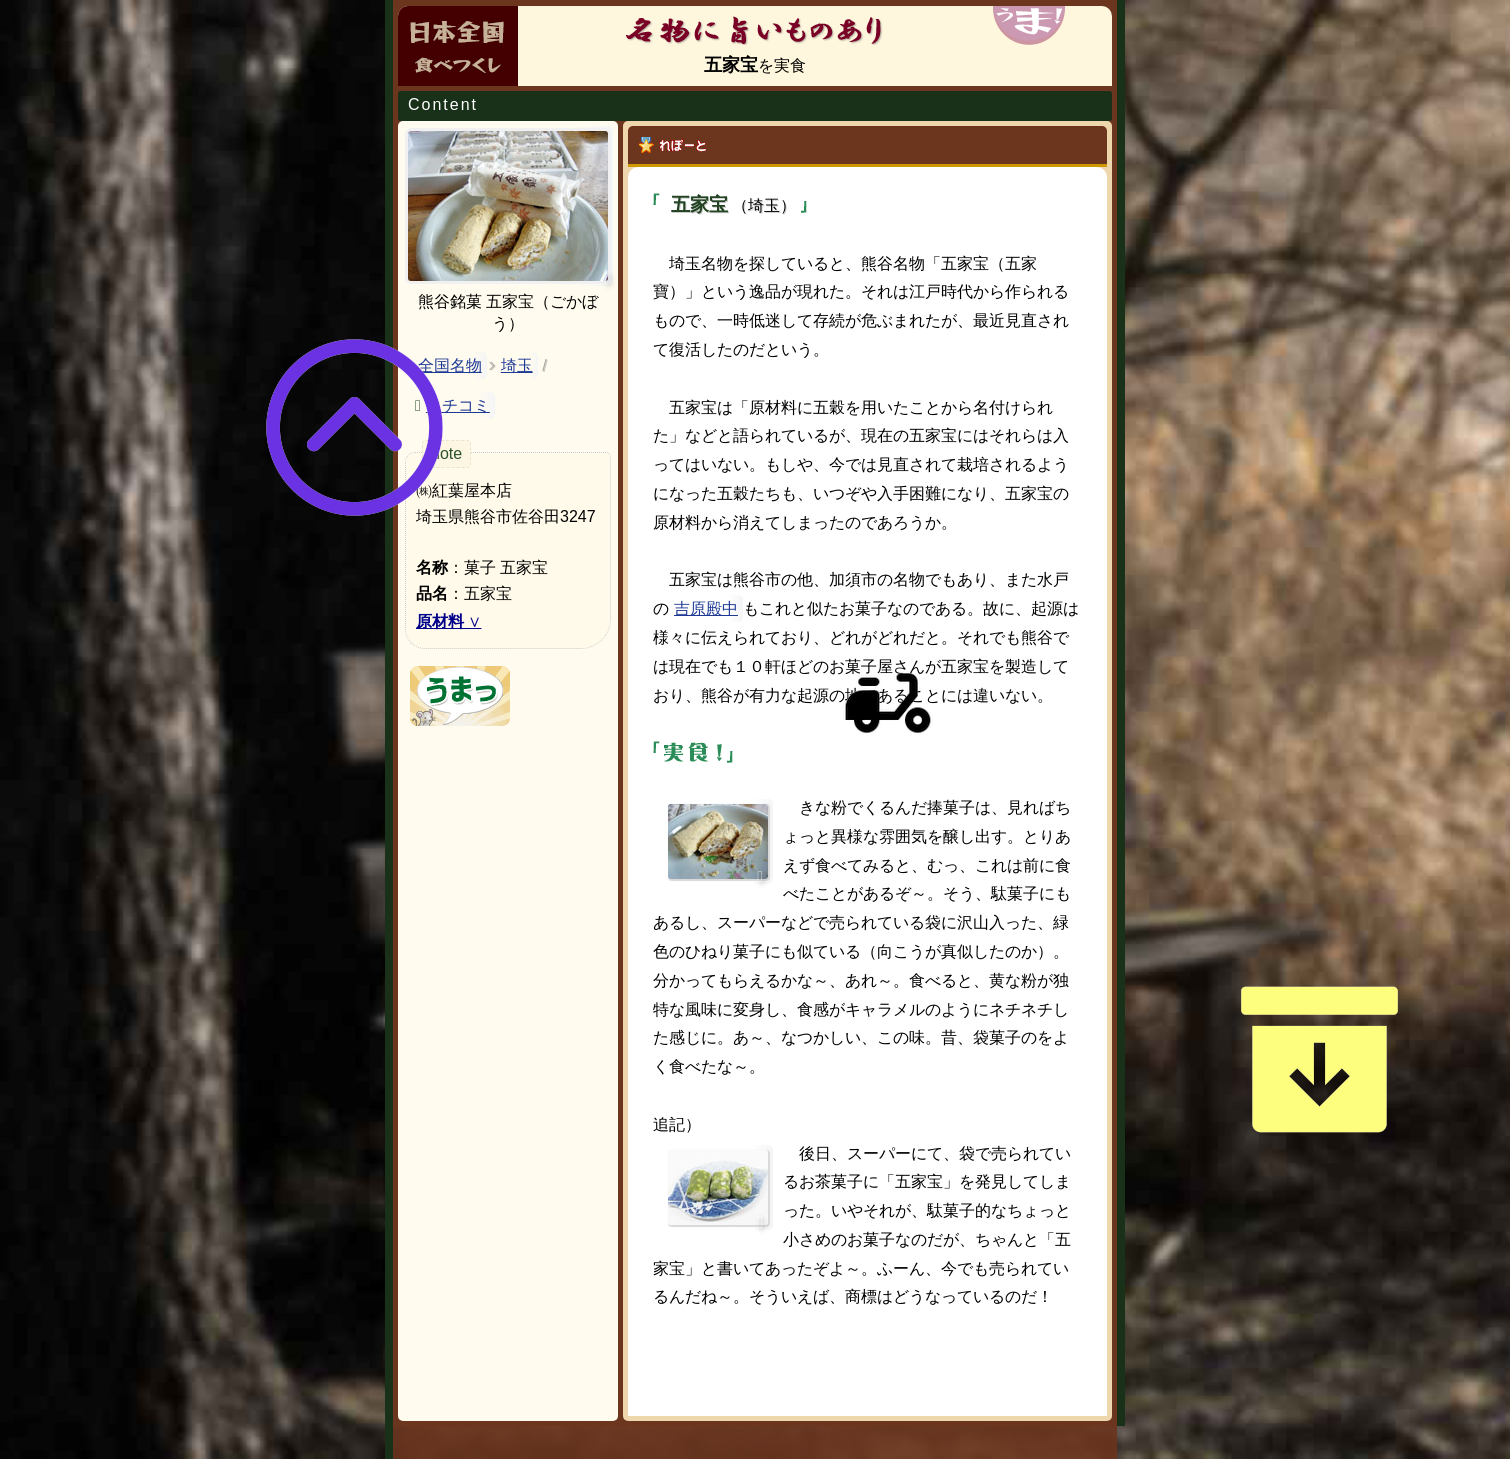 The image size is (1510, 1459). What do you see at coordinates (1319, 1059) in the screenshot?
I see `archive this item` at bounding box center [1319, 1059].